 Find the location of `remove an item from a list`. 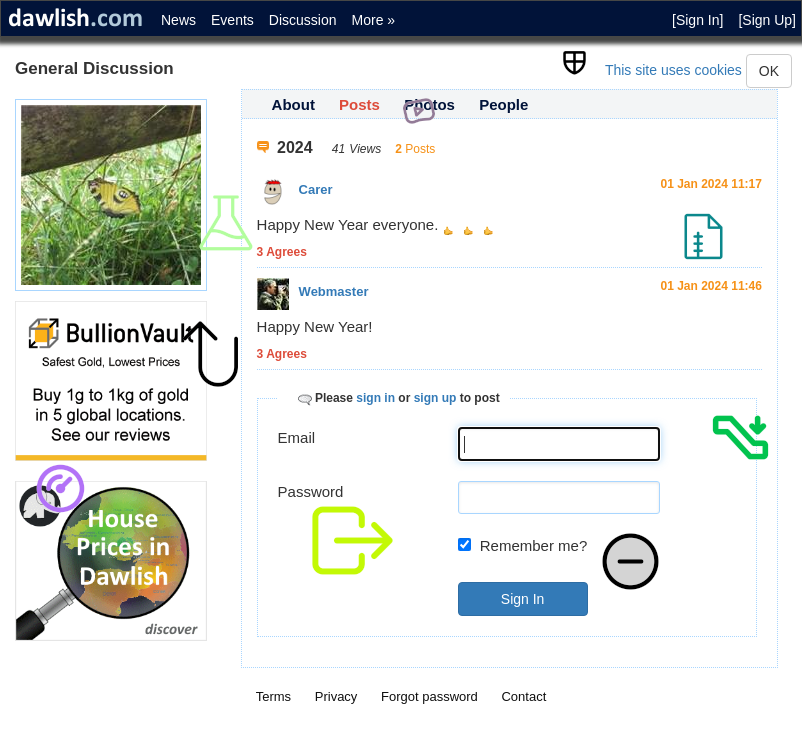

remove an item from a list is located at coordinates (630, 561).